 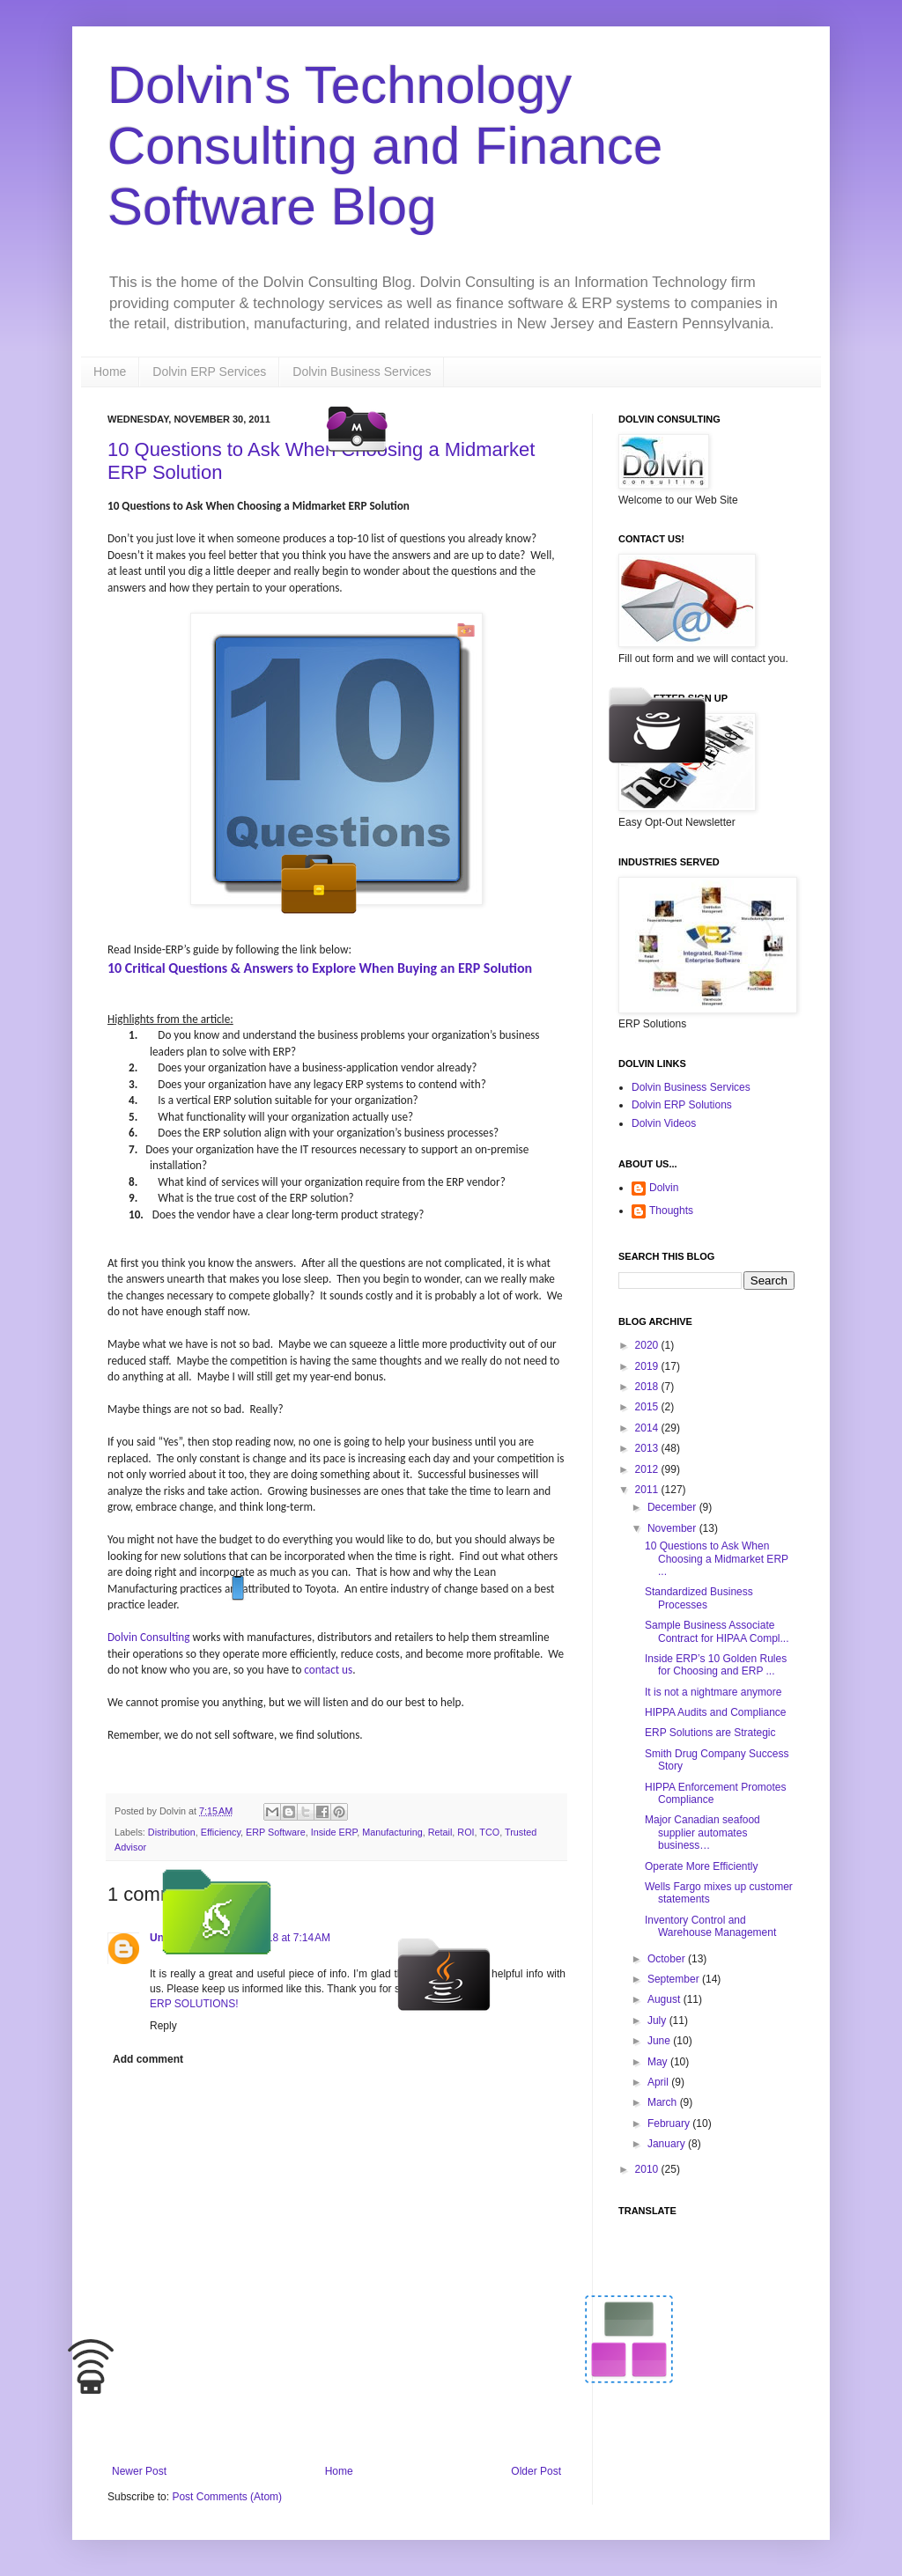 I want to click on select all items in the current view, so click(x=629, y=2339).